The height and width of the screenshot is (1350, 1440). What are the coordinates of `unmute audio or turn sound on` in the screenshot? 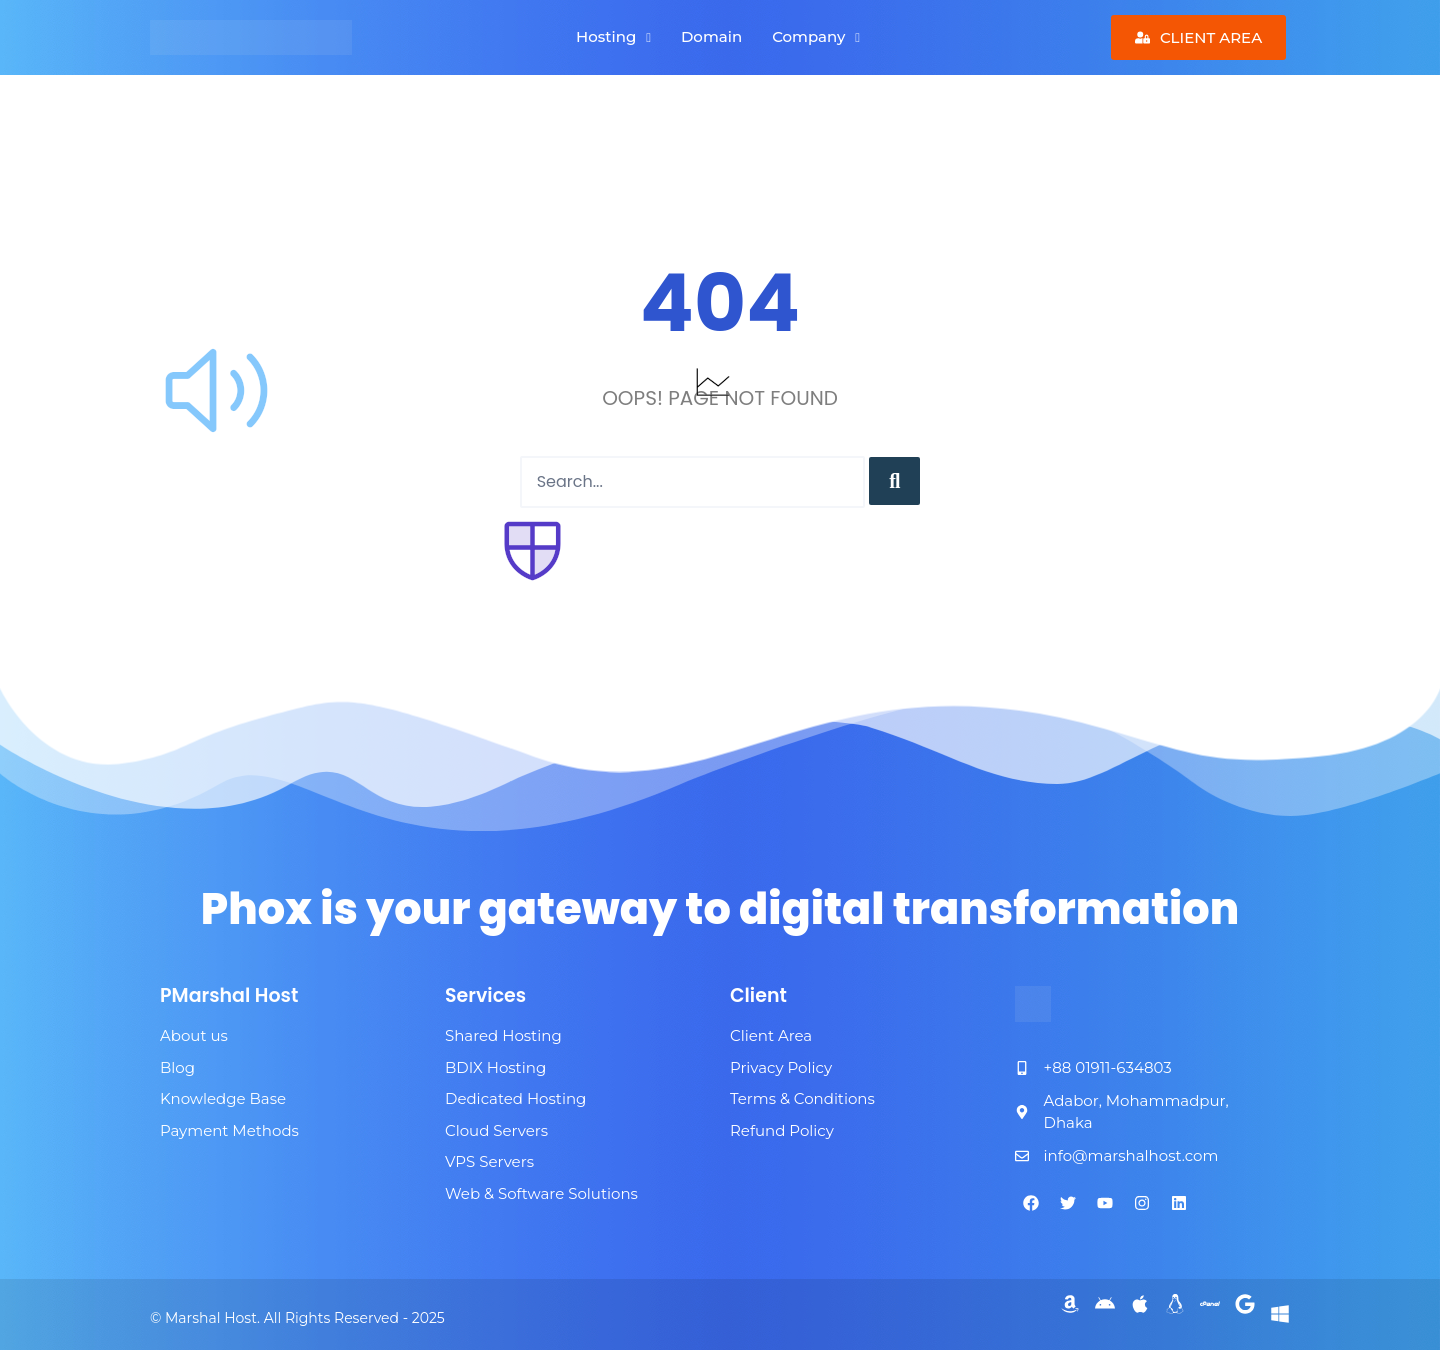 It's located at (216, 390).